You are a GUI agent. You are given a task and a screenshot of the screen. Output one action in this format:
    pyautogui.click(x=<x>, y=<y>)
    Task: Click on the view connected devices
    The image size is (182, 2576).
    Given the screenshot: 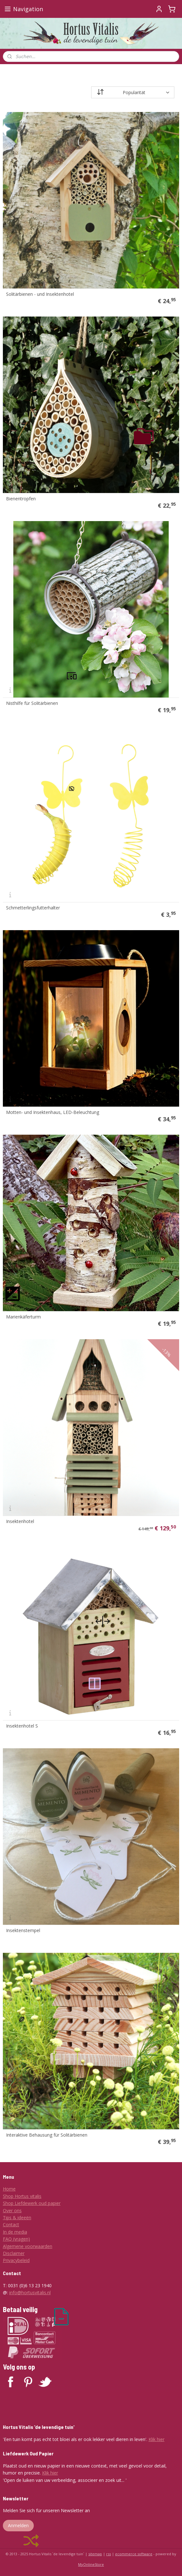 What is the action you would take?
    pyautogui.click(x=72, y=676)
    